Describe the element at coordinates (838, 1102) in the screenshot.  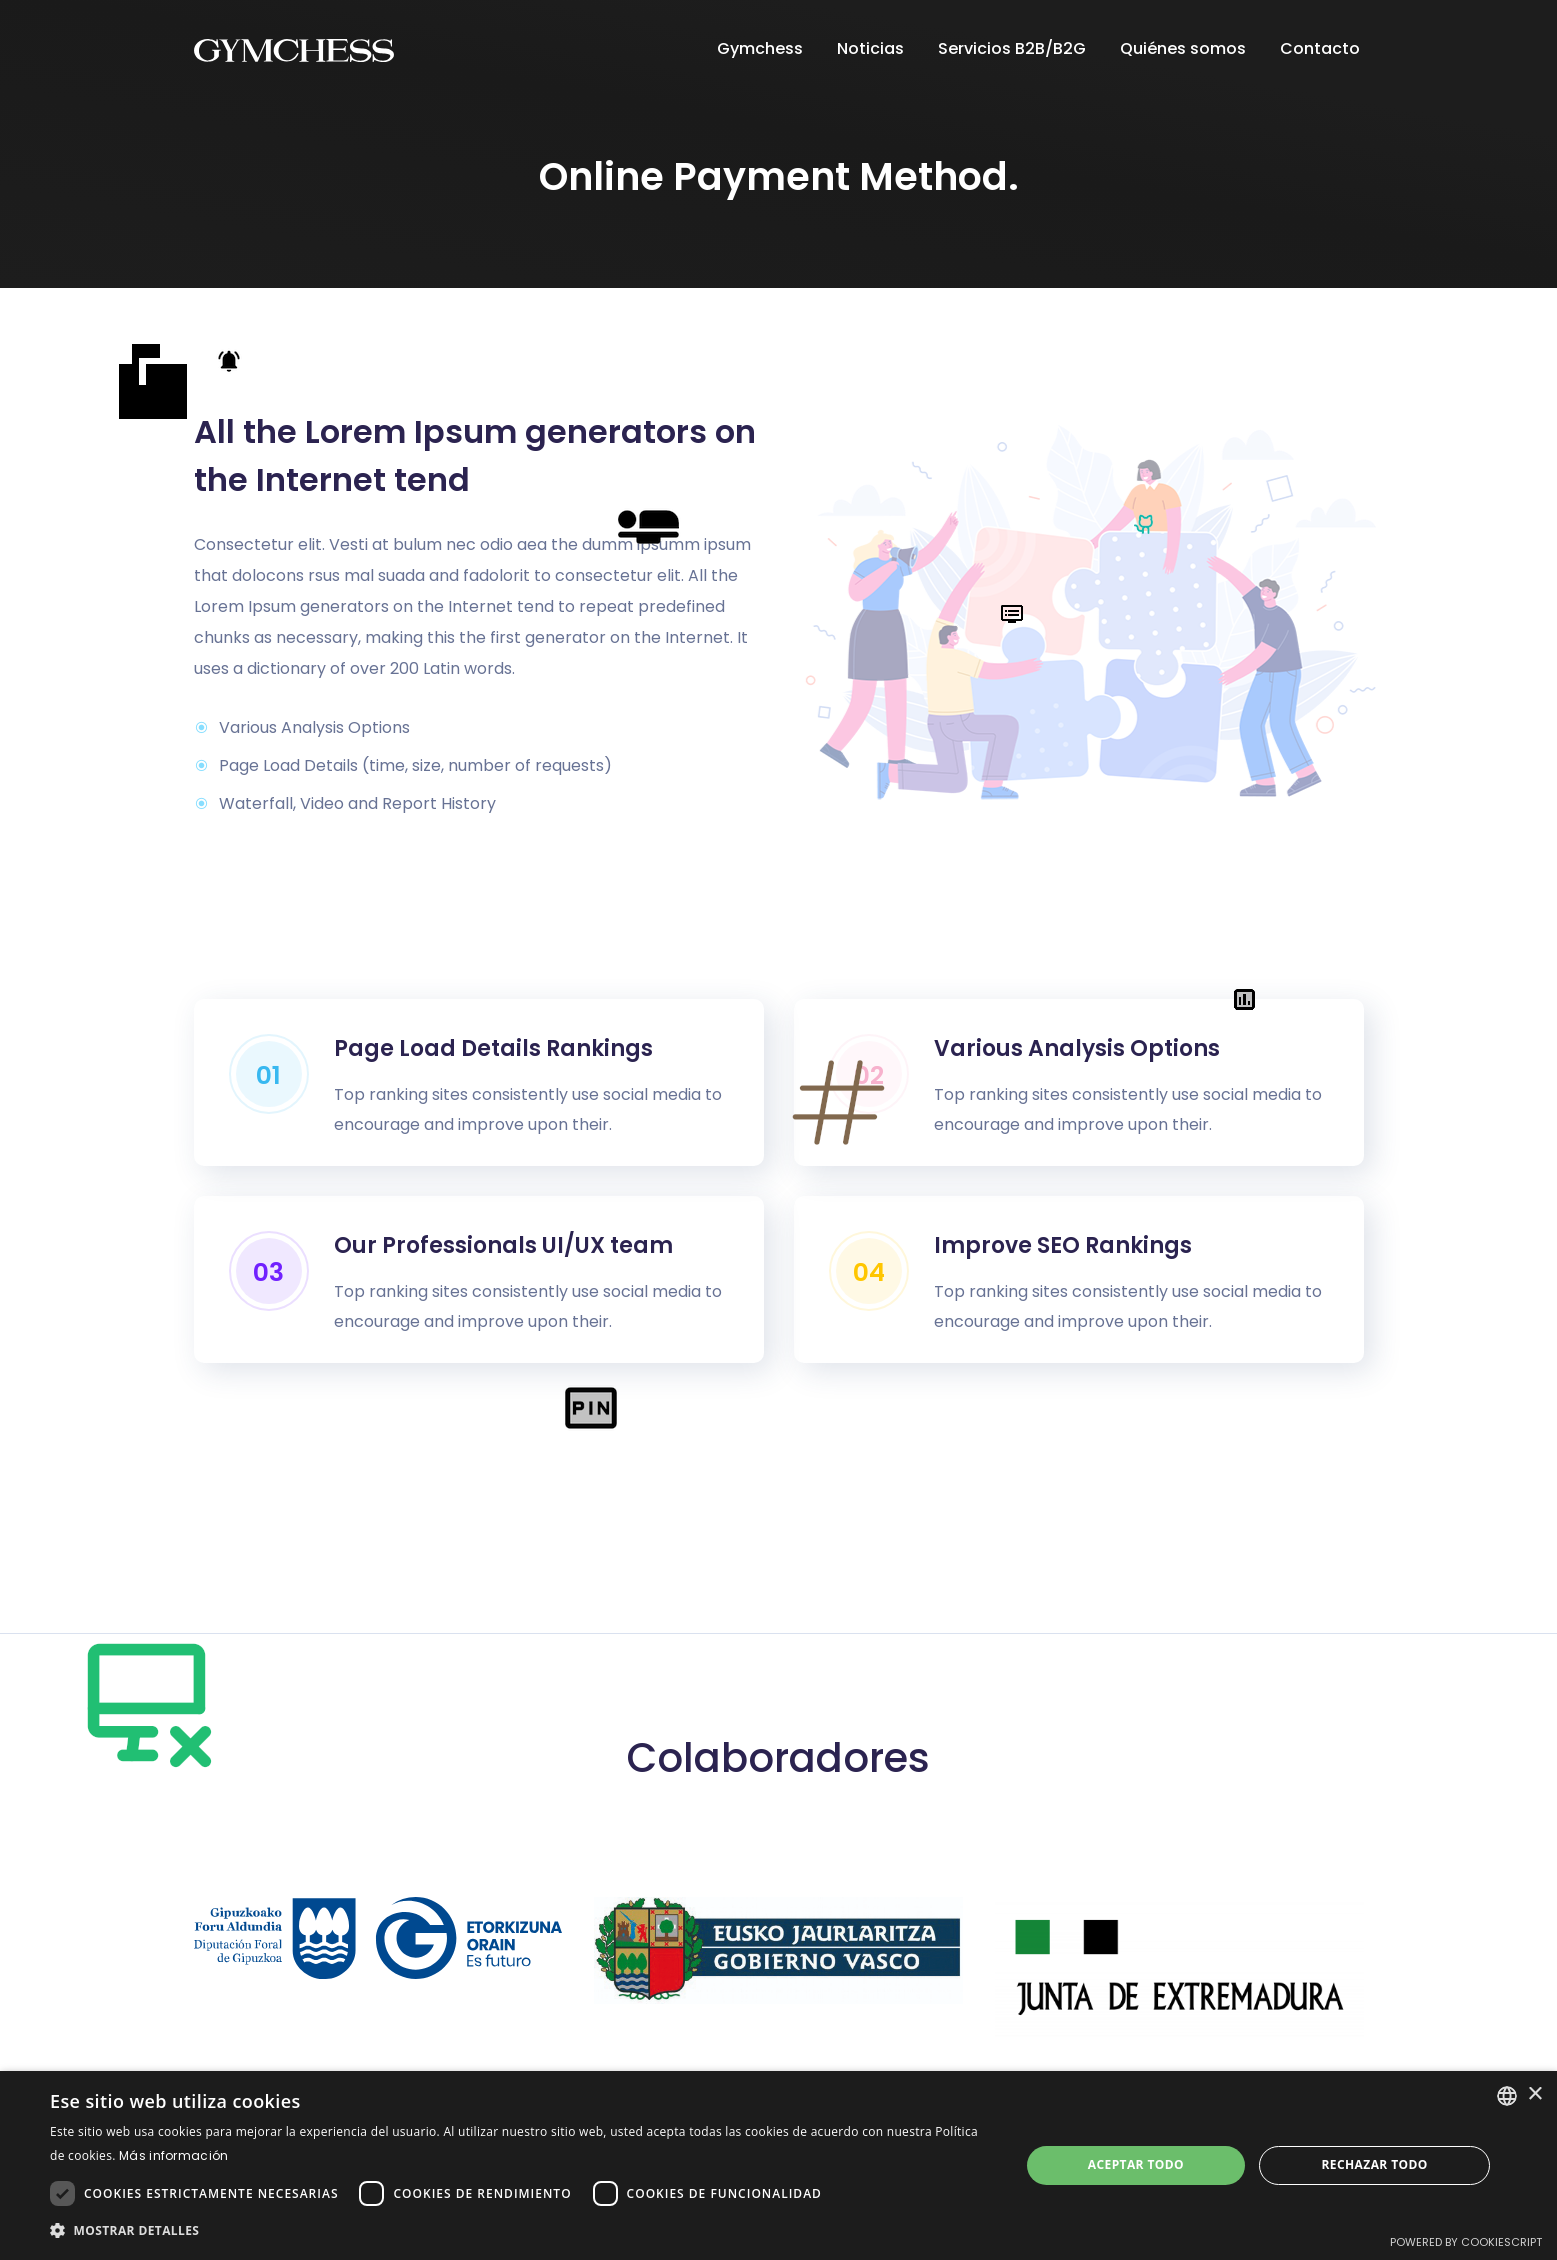
I see `view or browse hashtags` at that location.